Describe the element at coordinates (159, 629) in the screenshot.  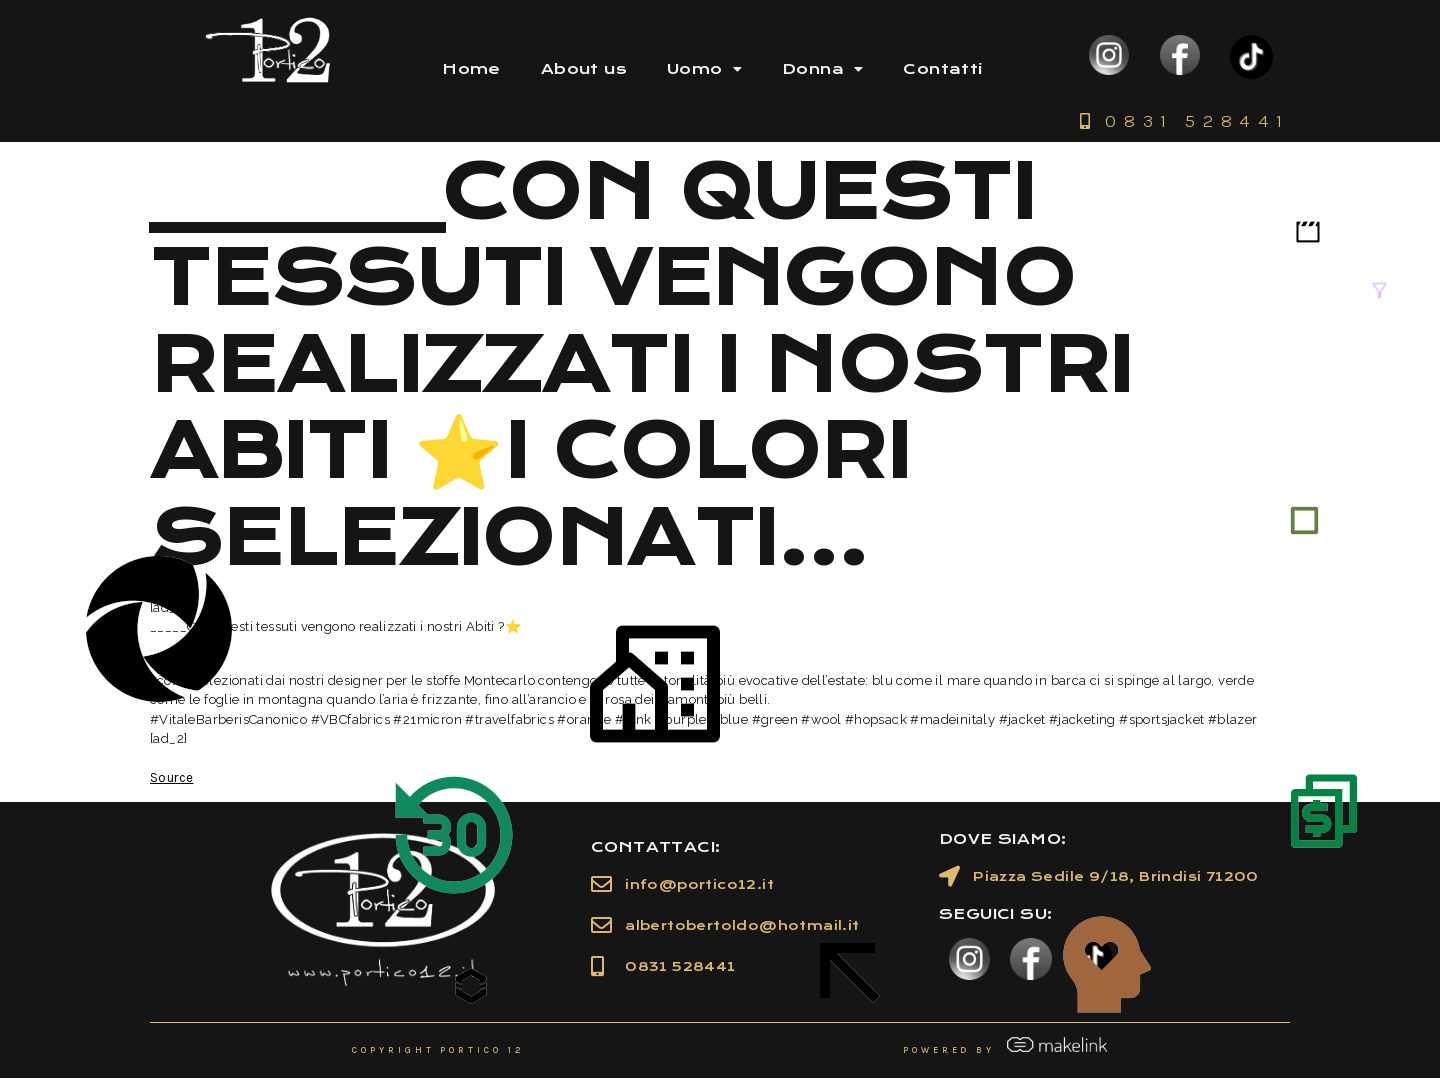
I see `appium logo - open source mobile automation testing framework` at that location.